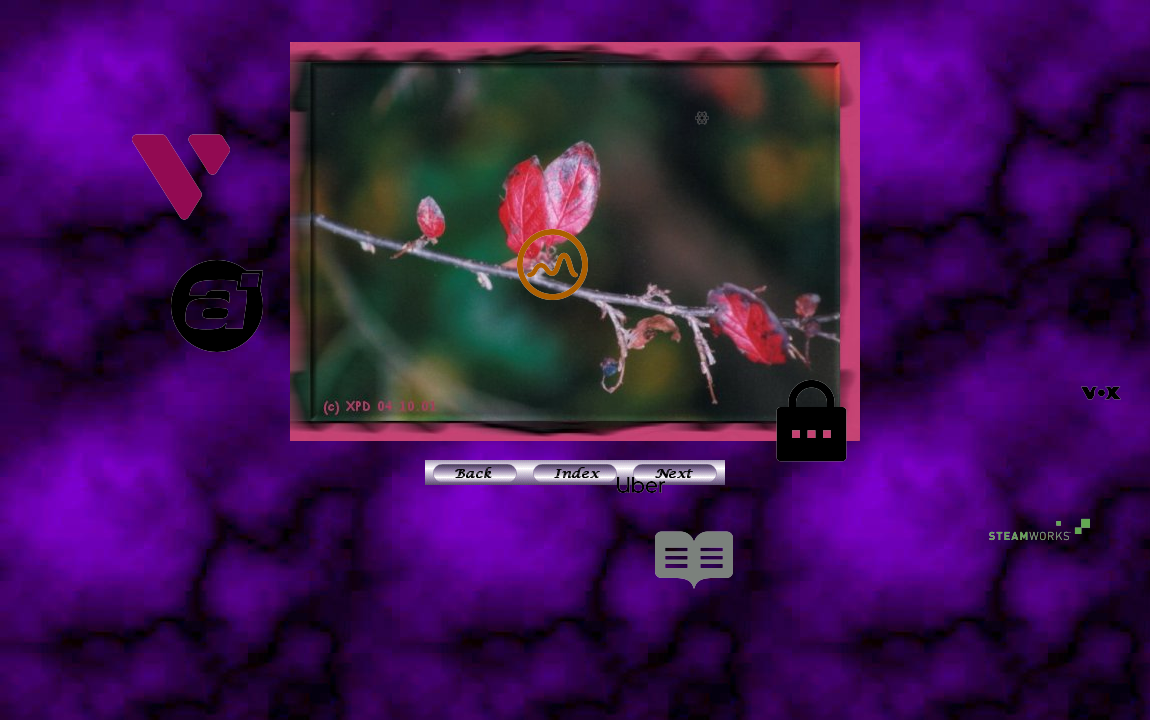 This screenshot has width=1150, height=720. I want to click on vox media logo, so click(1101, 393).